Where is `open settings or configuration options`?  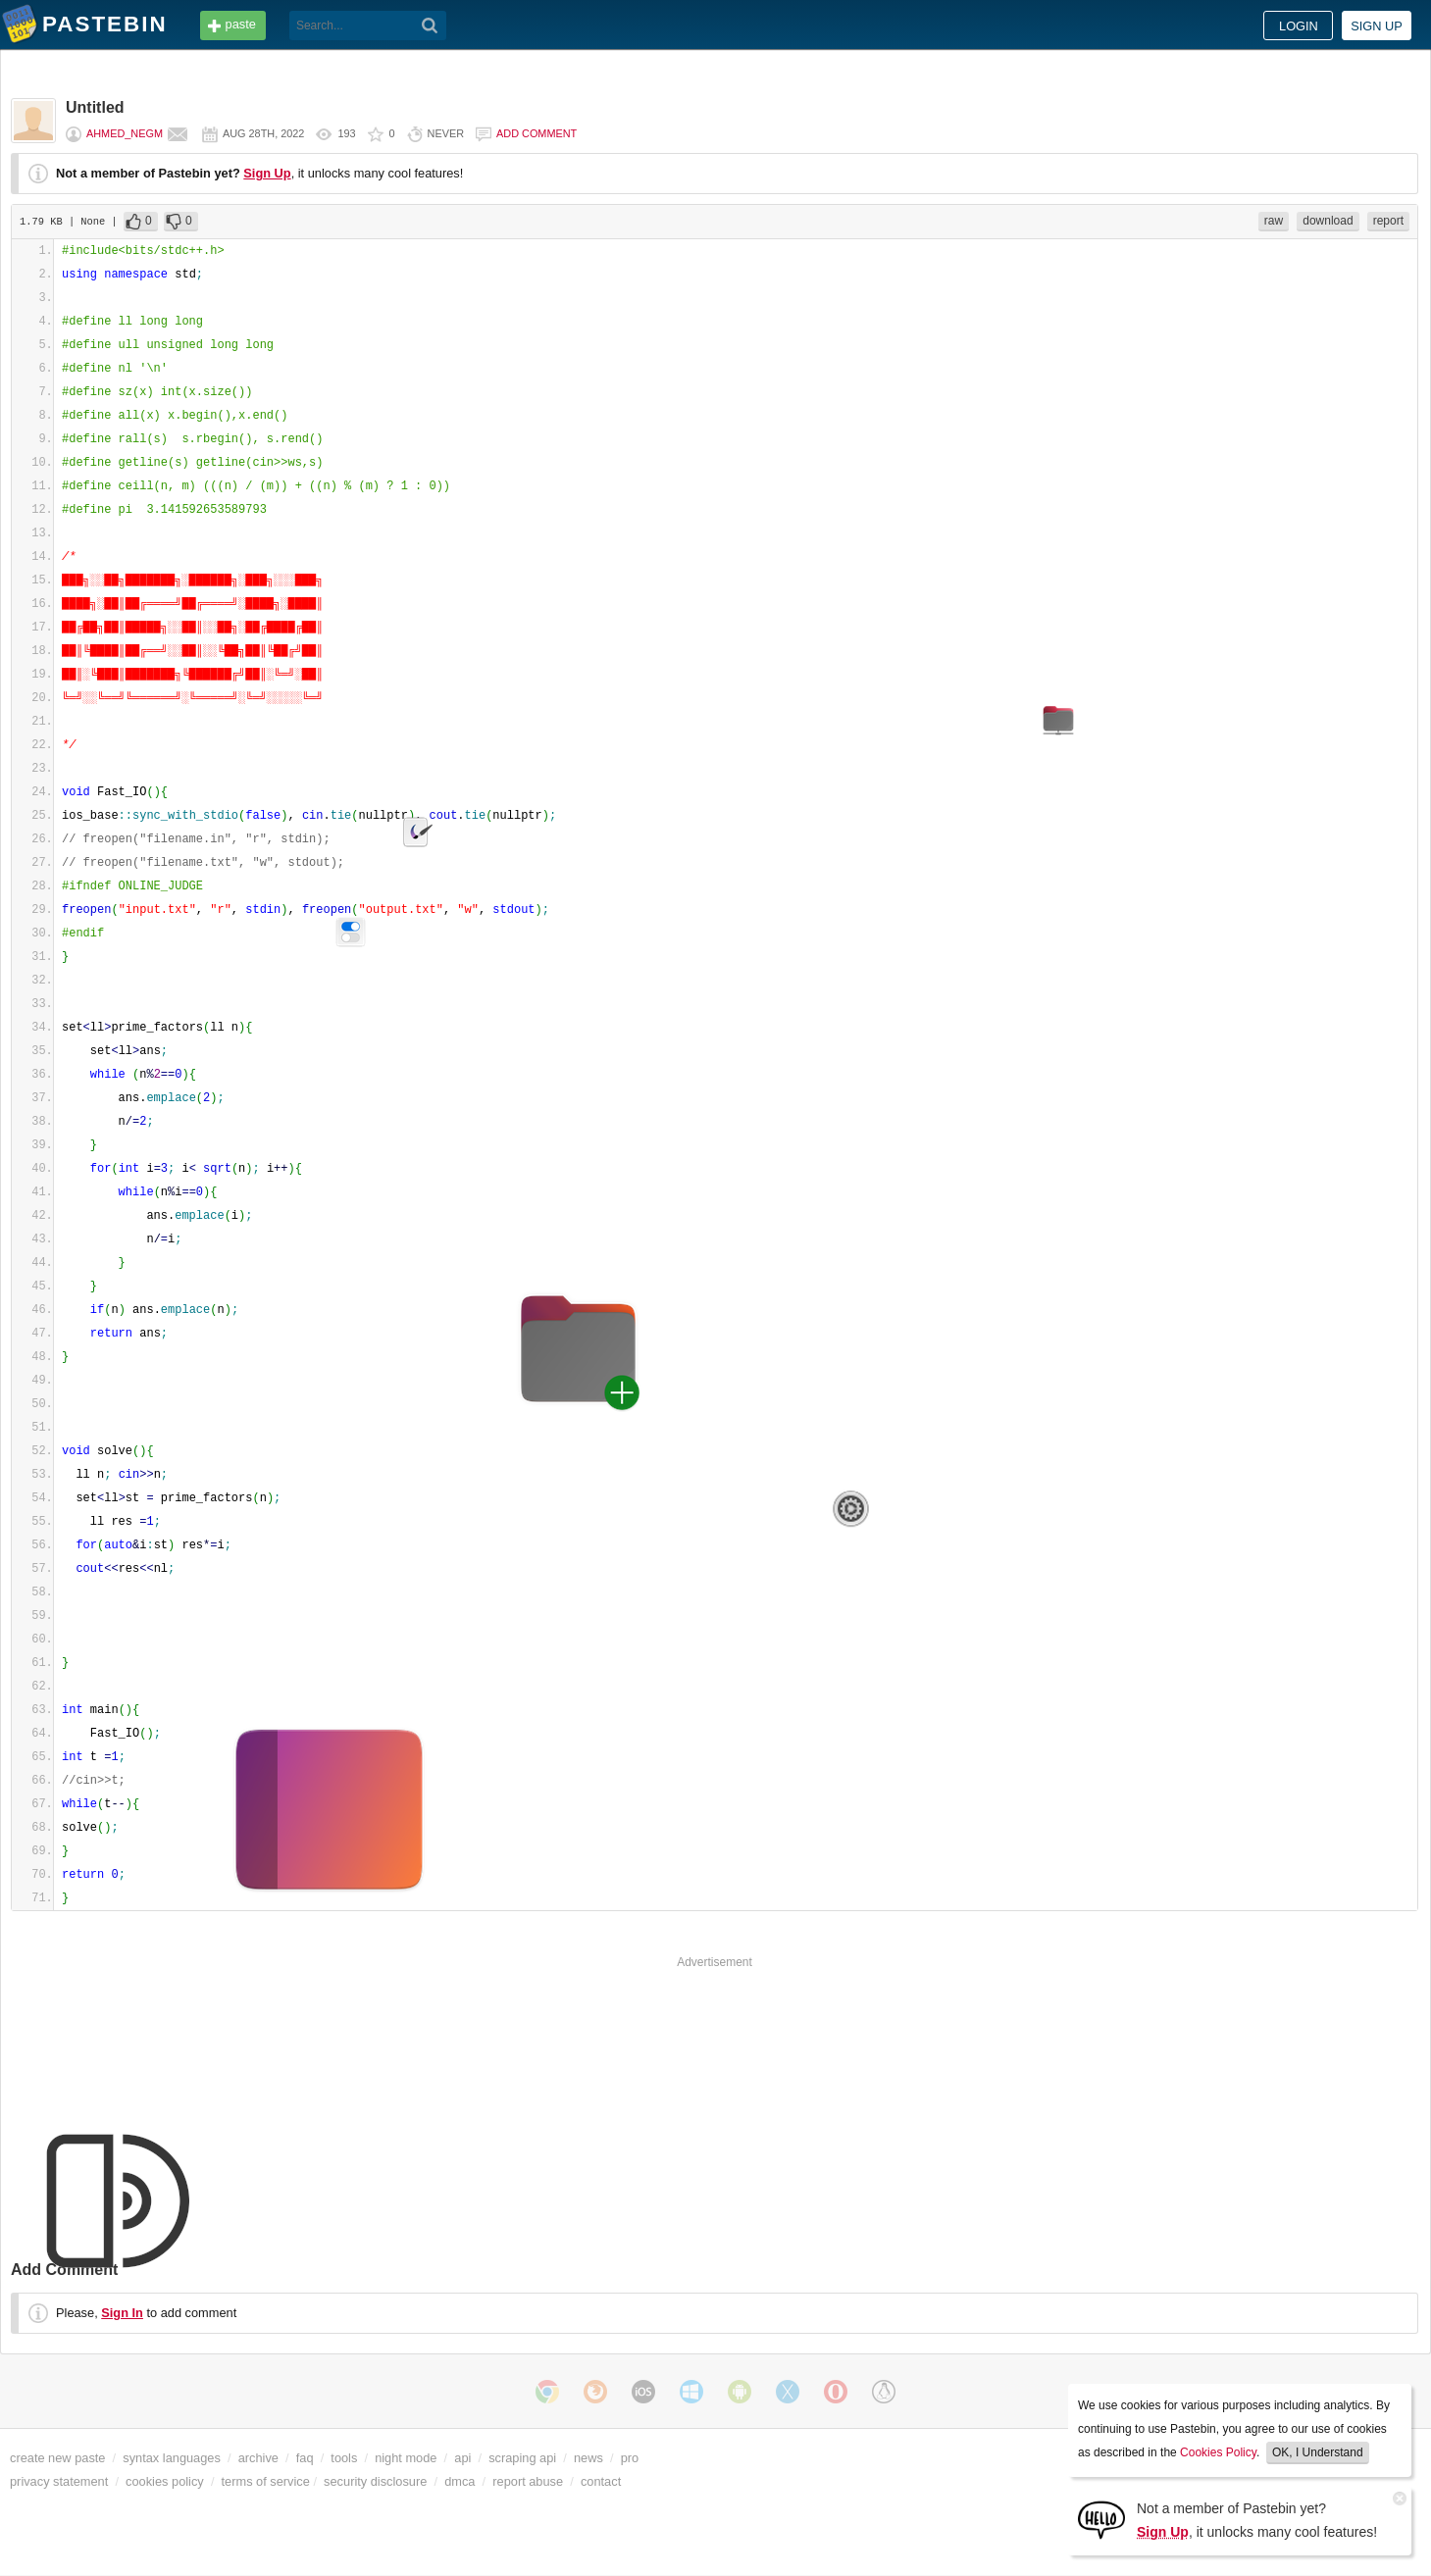 open settings or configuration options is located at coordinates (850, 1508).